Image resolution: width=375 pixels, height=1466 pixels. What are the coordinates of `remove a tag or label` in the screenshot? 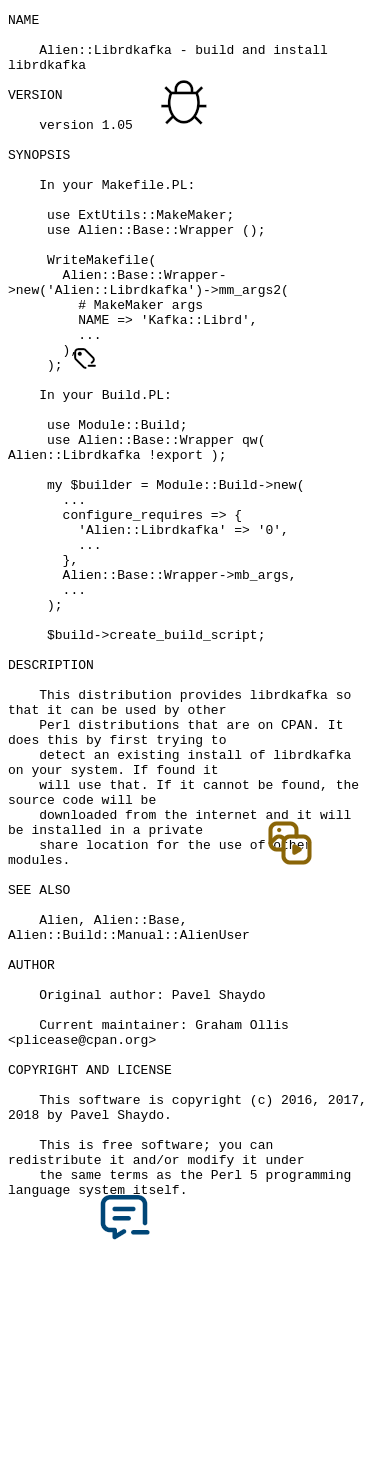 It's located at (84, 358).